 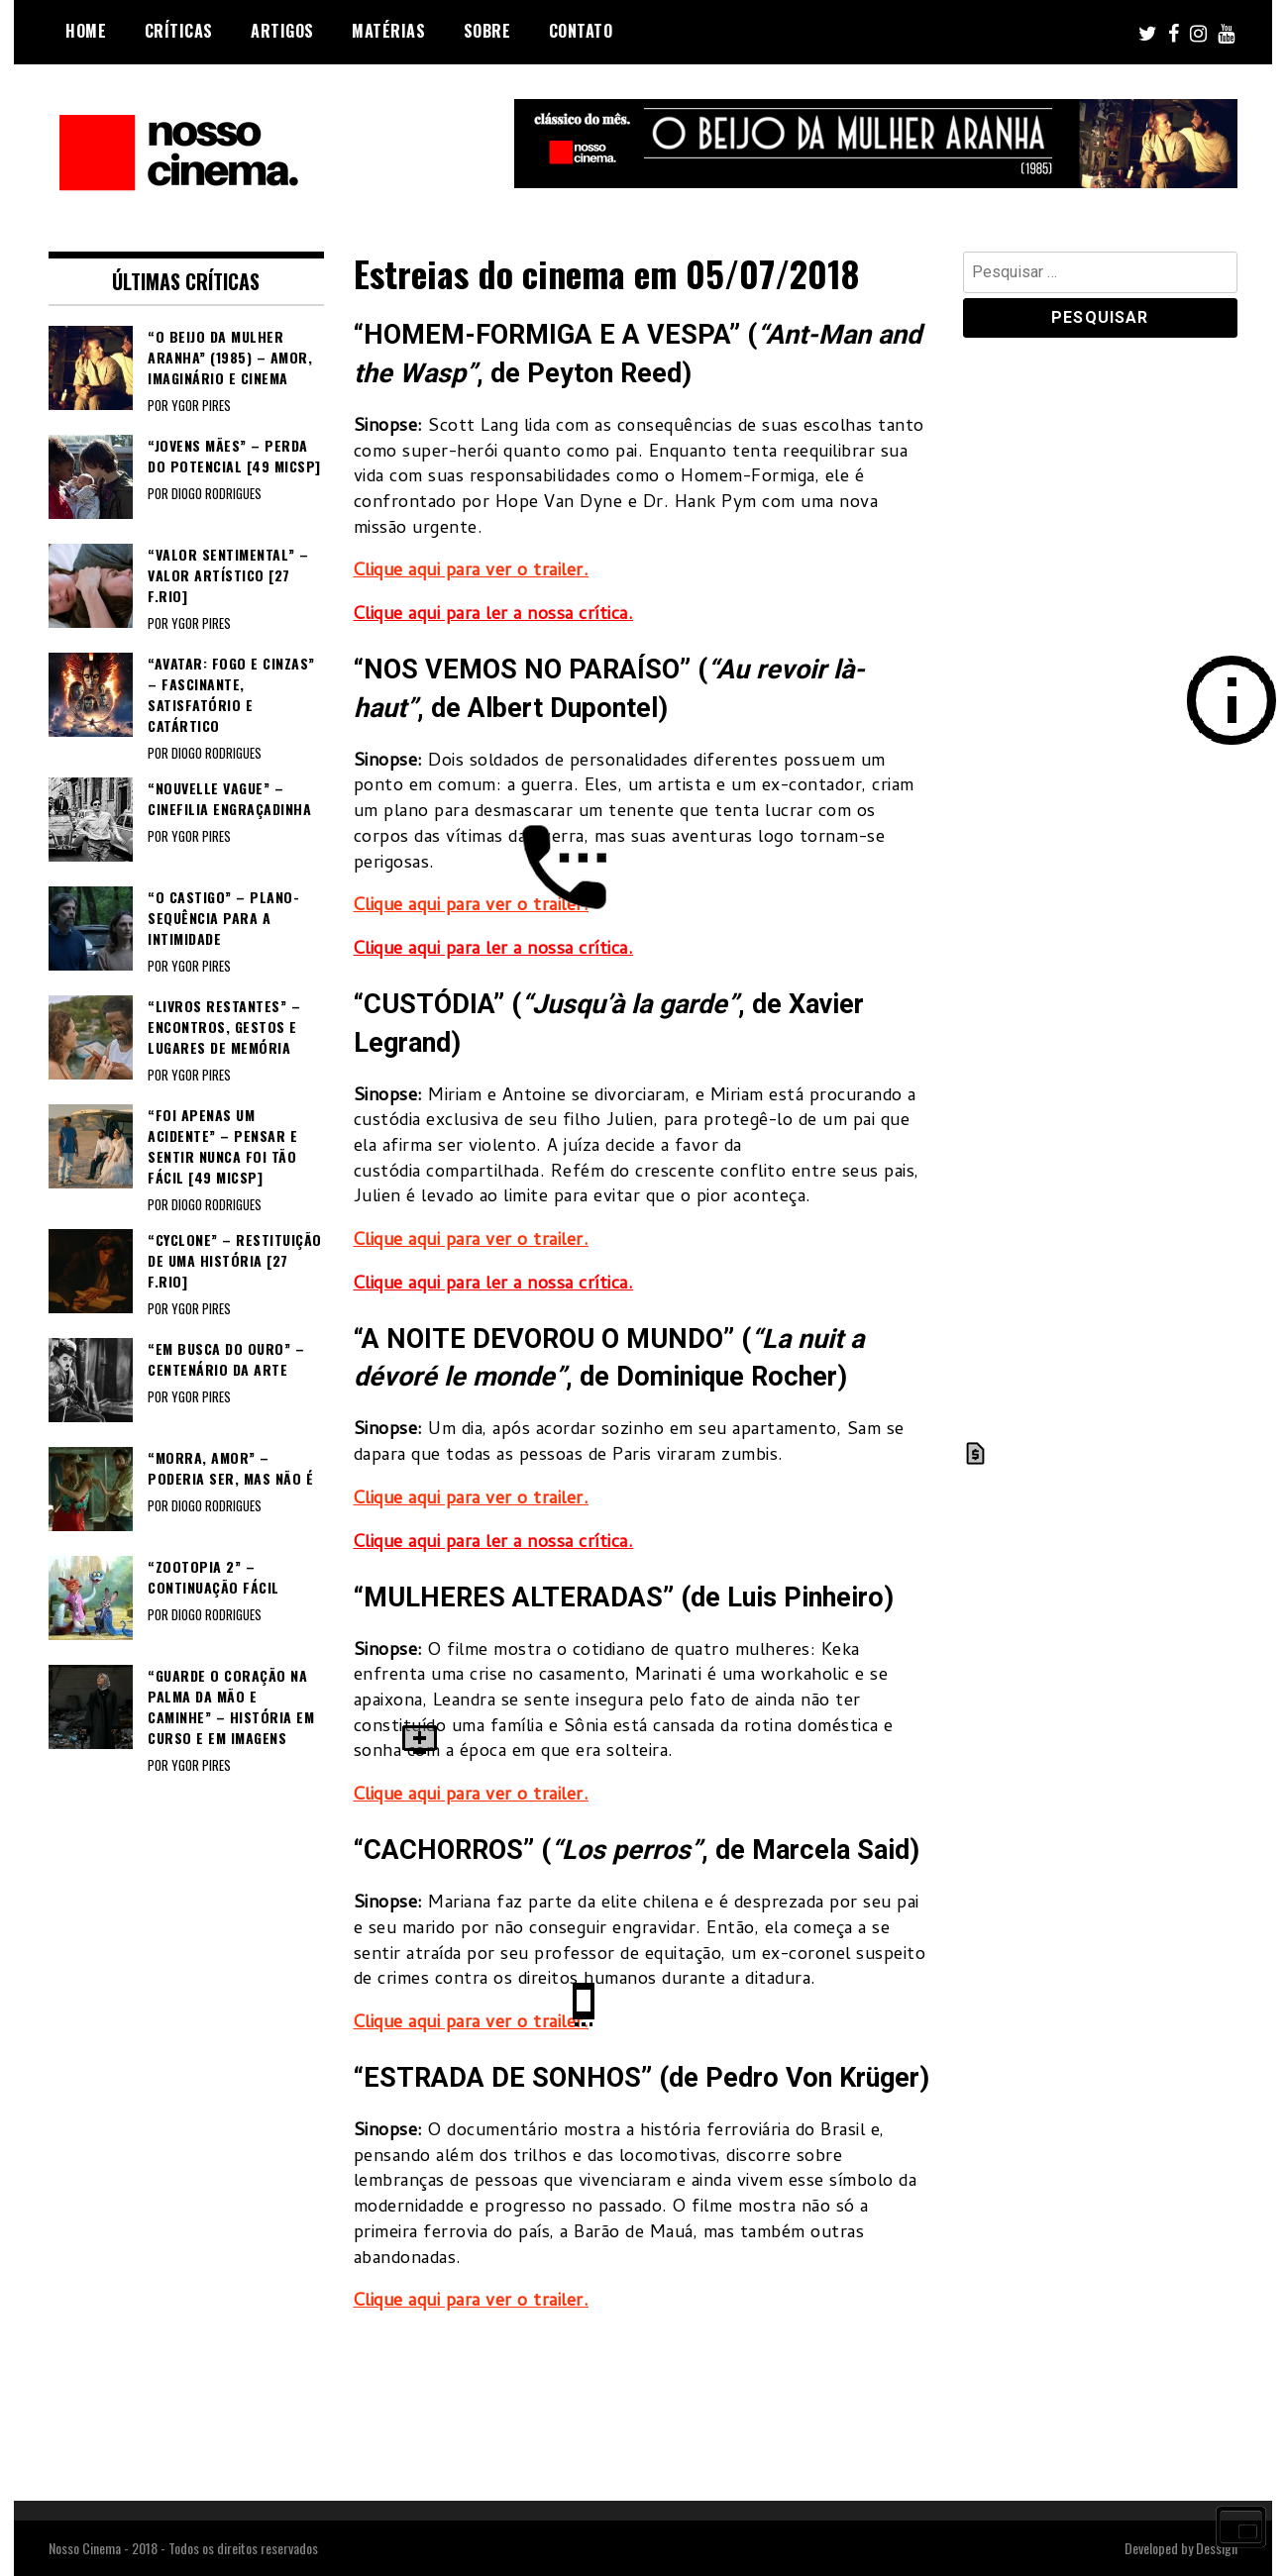 What do you see at coordinates (1232, 700) in the screenshot?
I see `view more information about this item` at bounding box center [1232, 700].